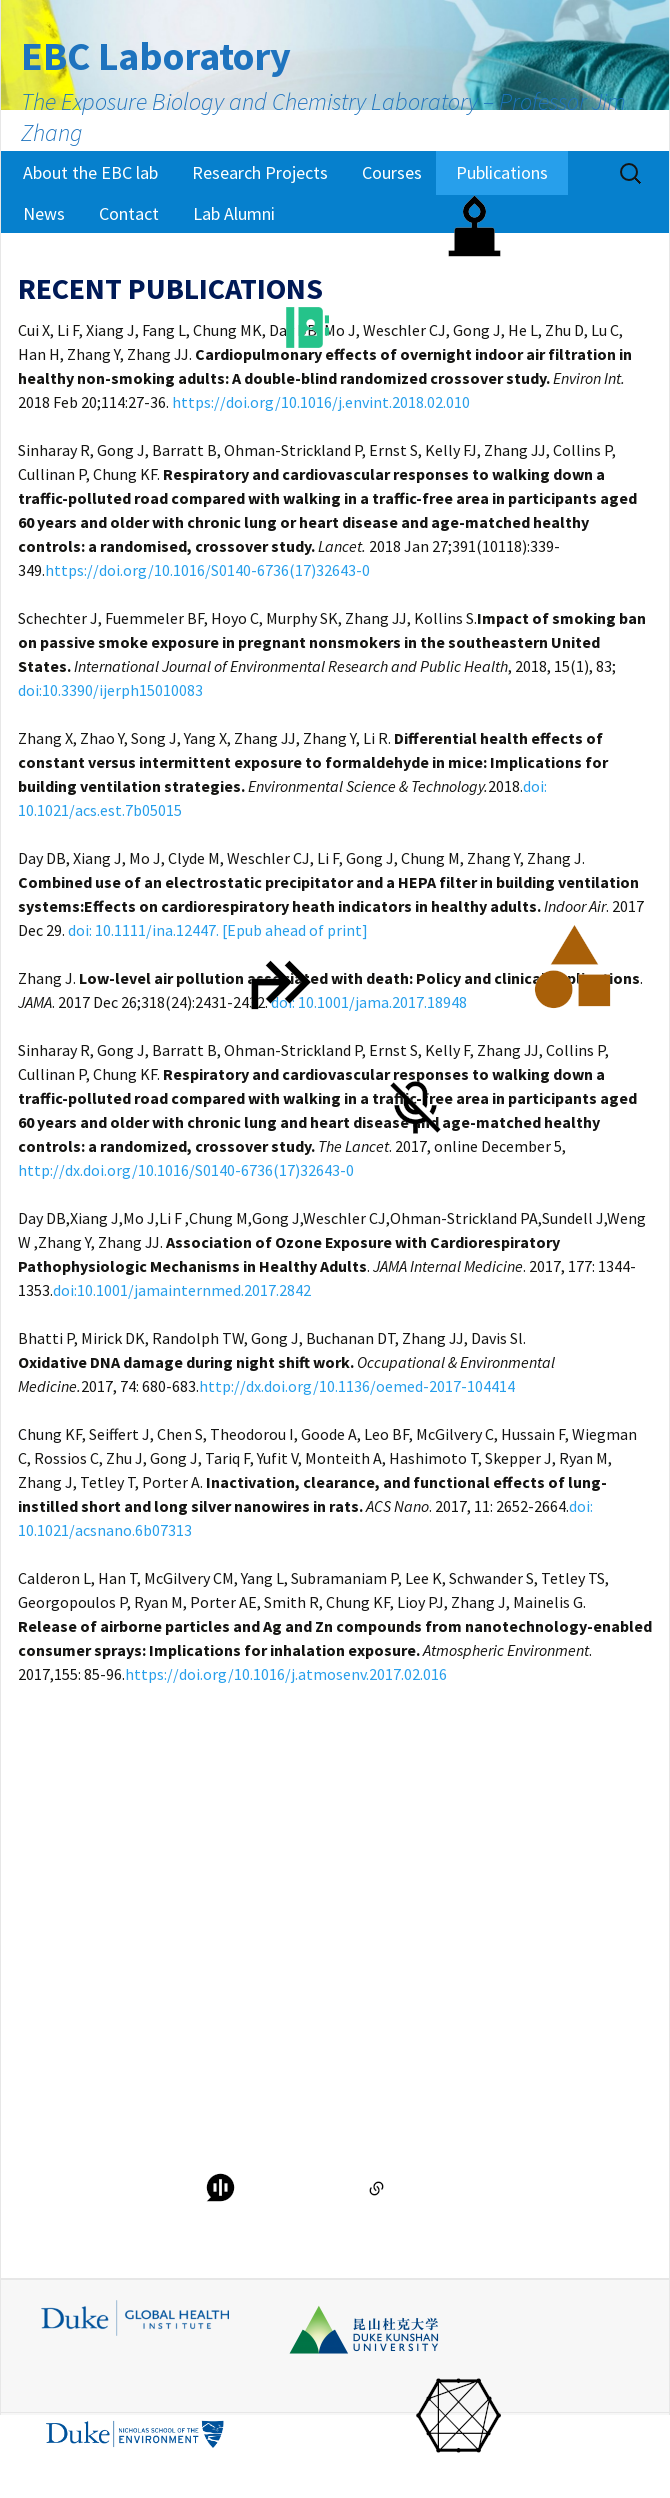 This screenshot has width=670, height=2498. I want to click on access candle or ambient lighting mode, so click(474, 227).